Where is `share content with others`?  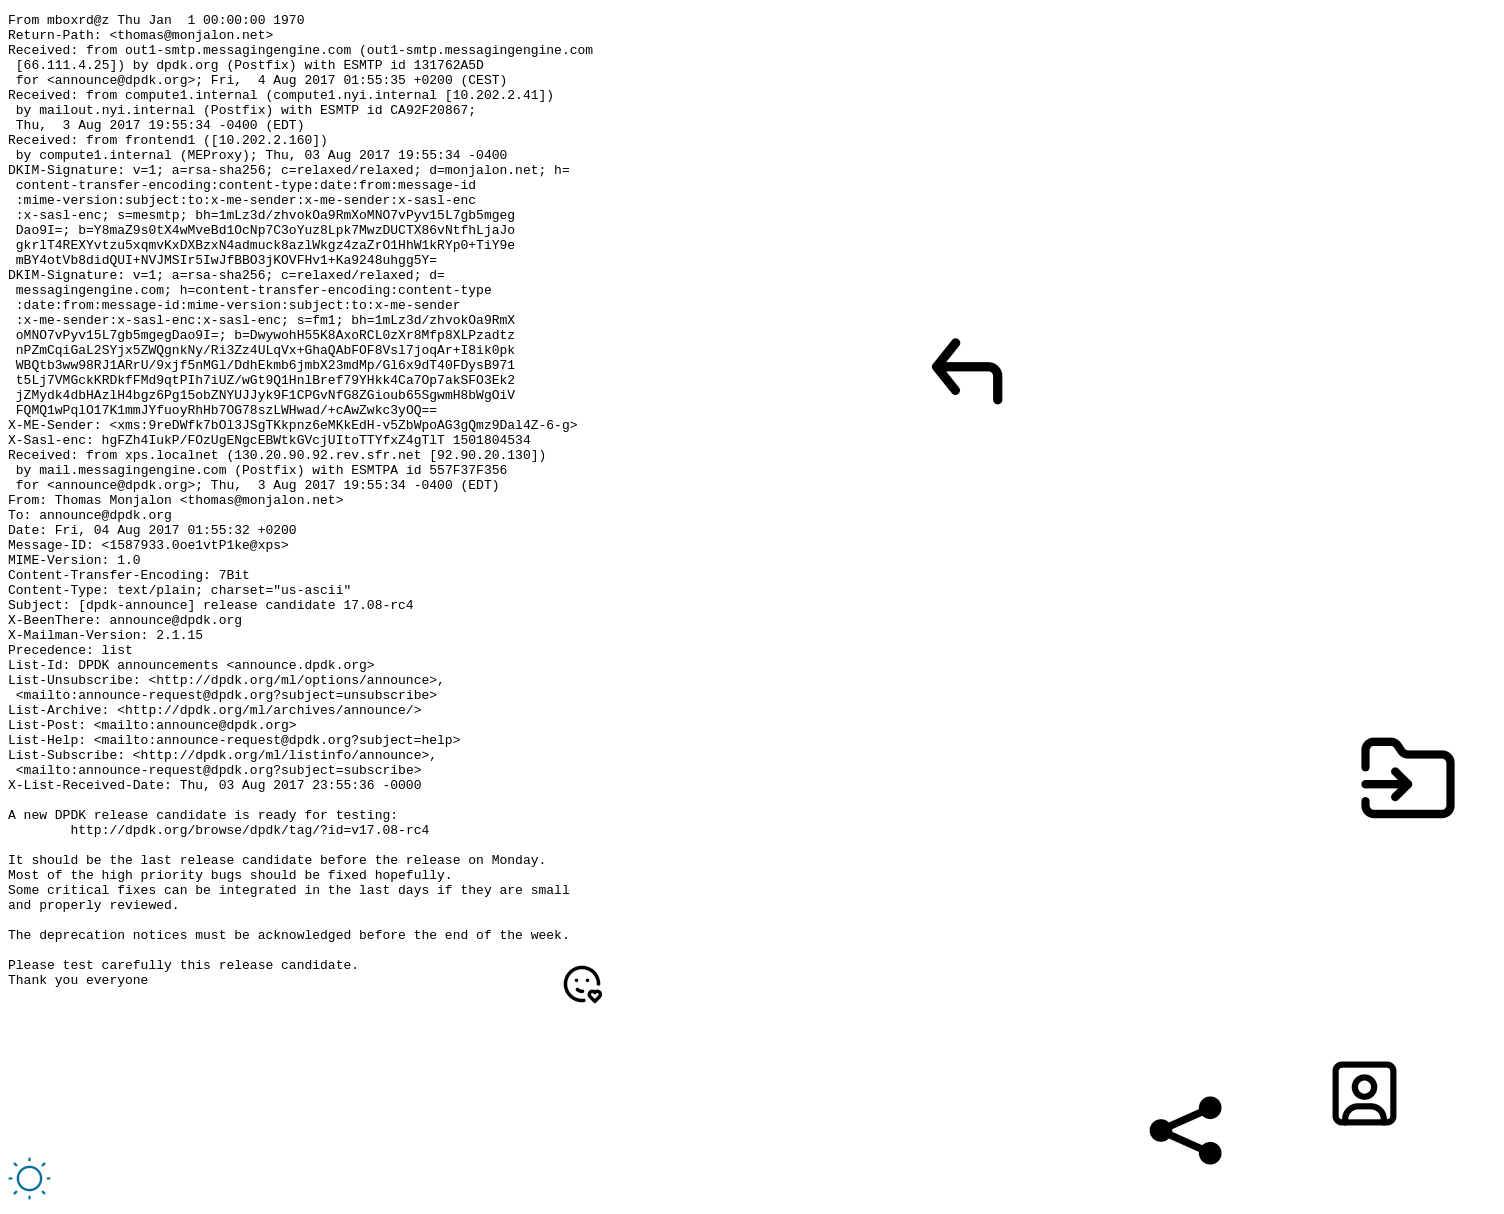
share content with others is located at coordinates (1187, 1130).